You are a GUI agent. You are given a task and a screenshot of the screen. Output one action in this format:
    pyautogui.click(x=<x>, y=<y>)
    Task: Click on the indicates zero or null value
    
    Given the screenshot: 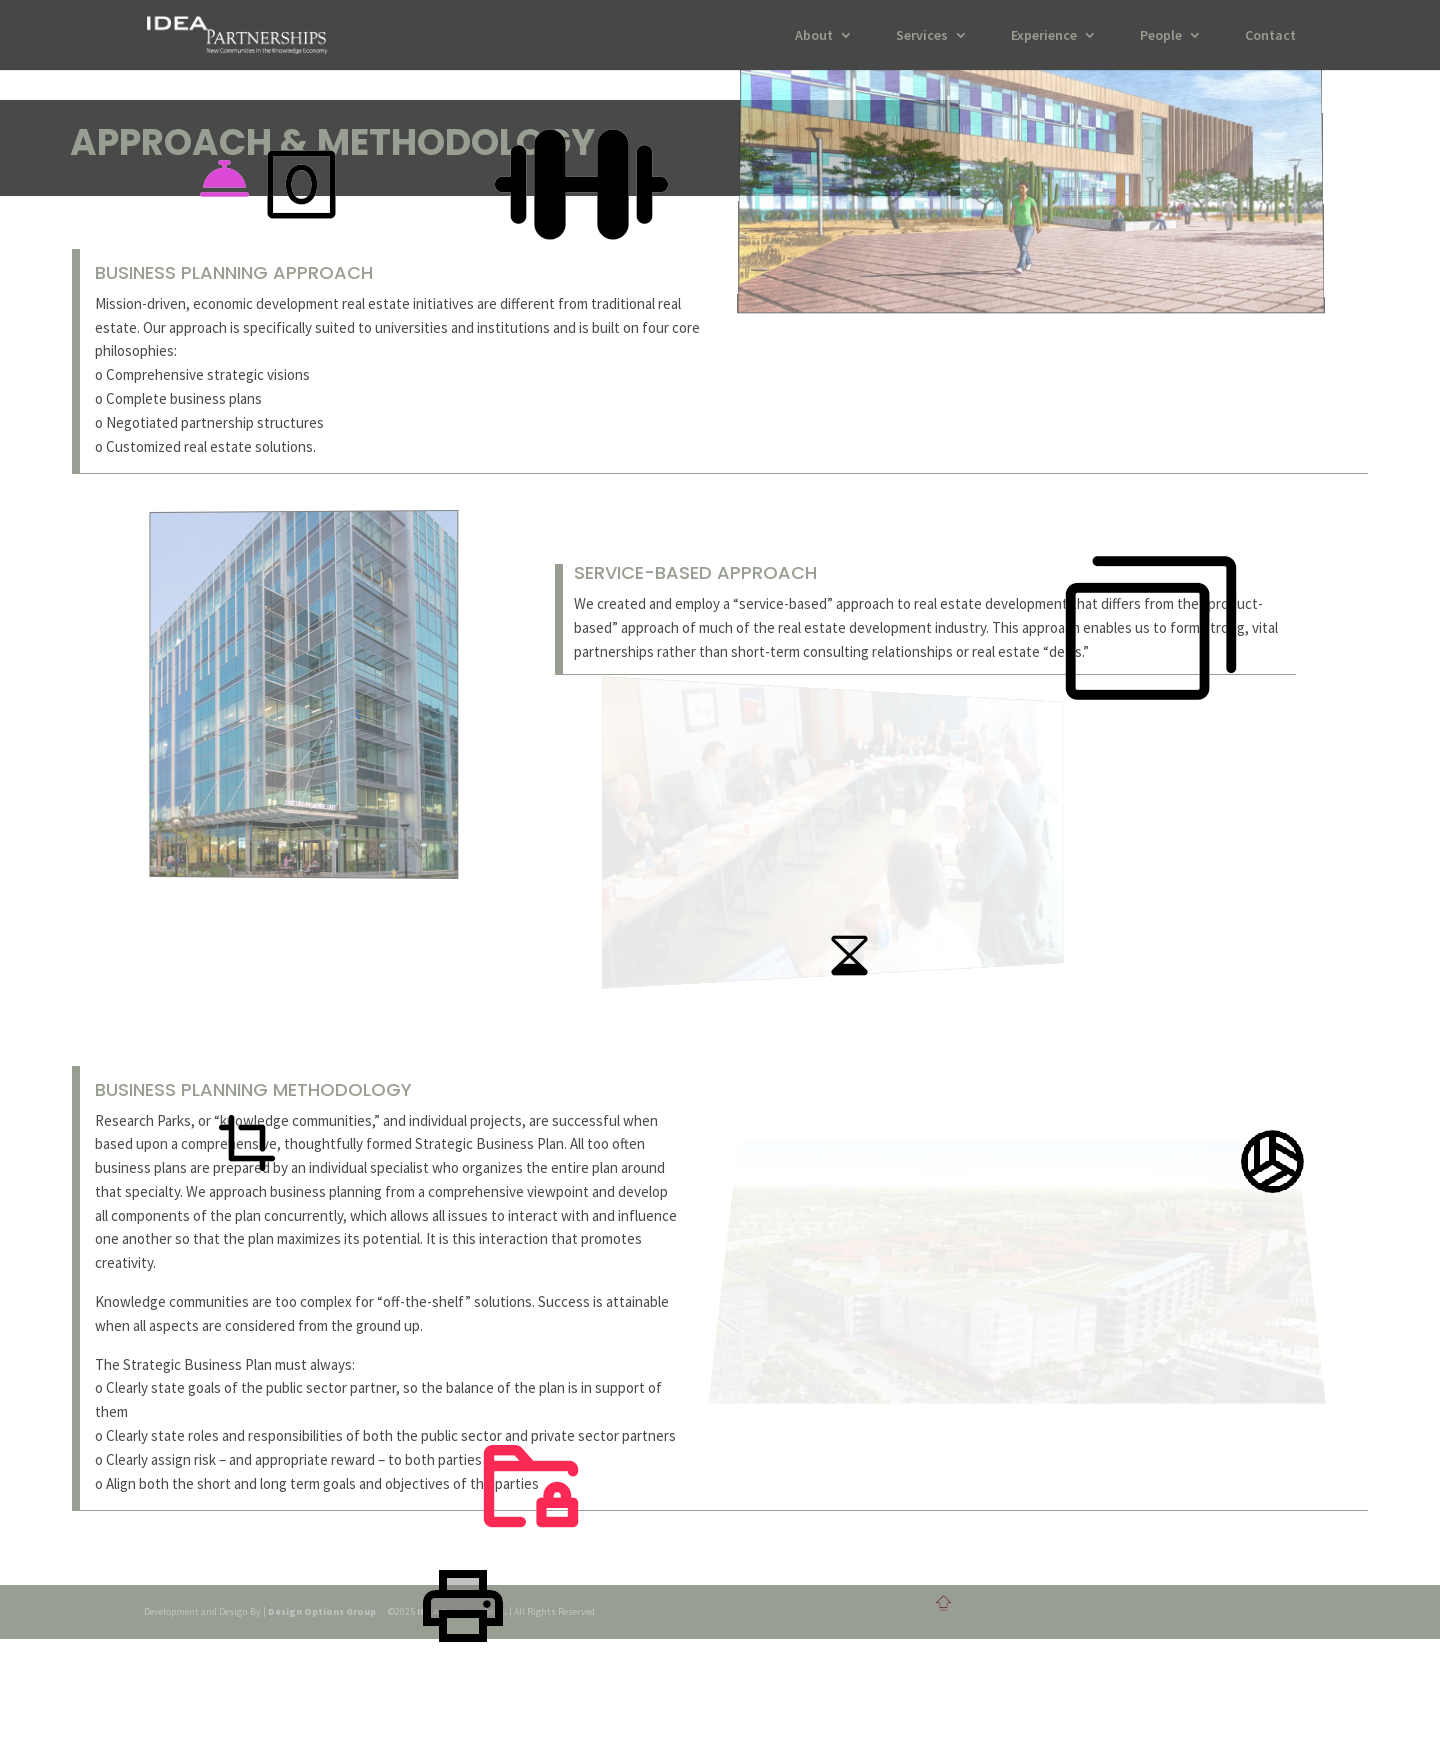 What is the action you would take?
    pyautogui.click(x=301, y=184)
    